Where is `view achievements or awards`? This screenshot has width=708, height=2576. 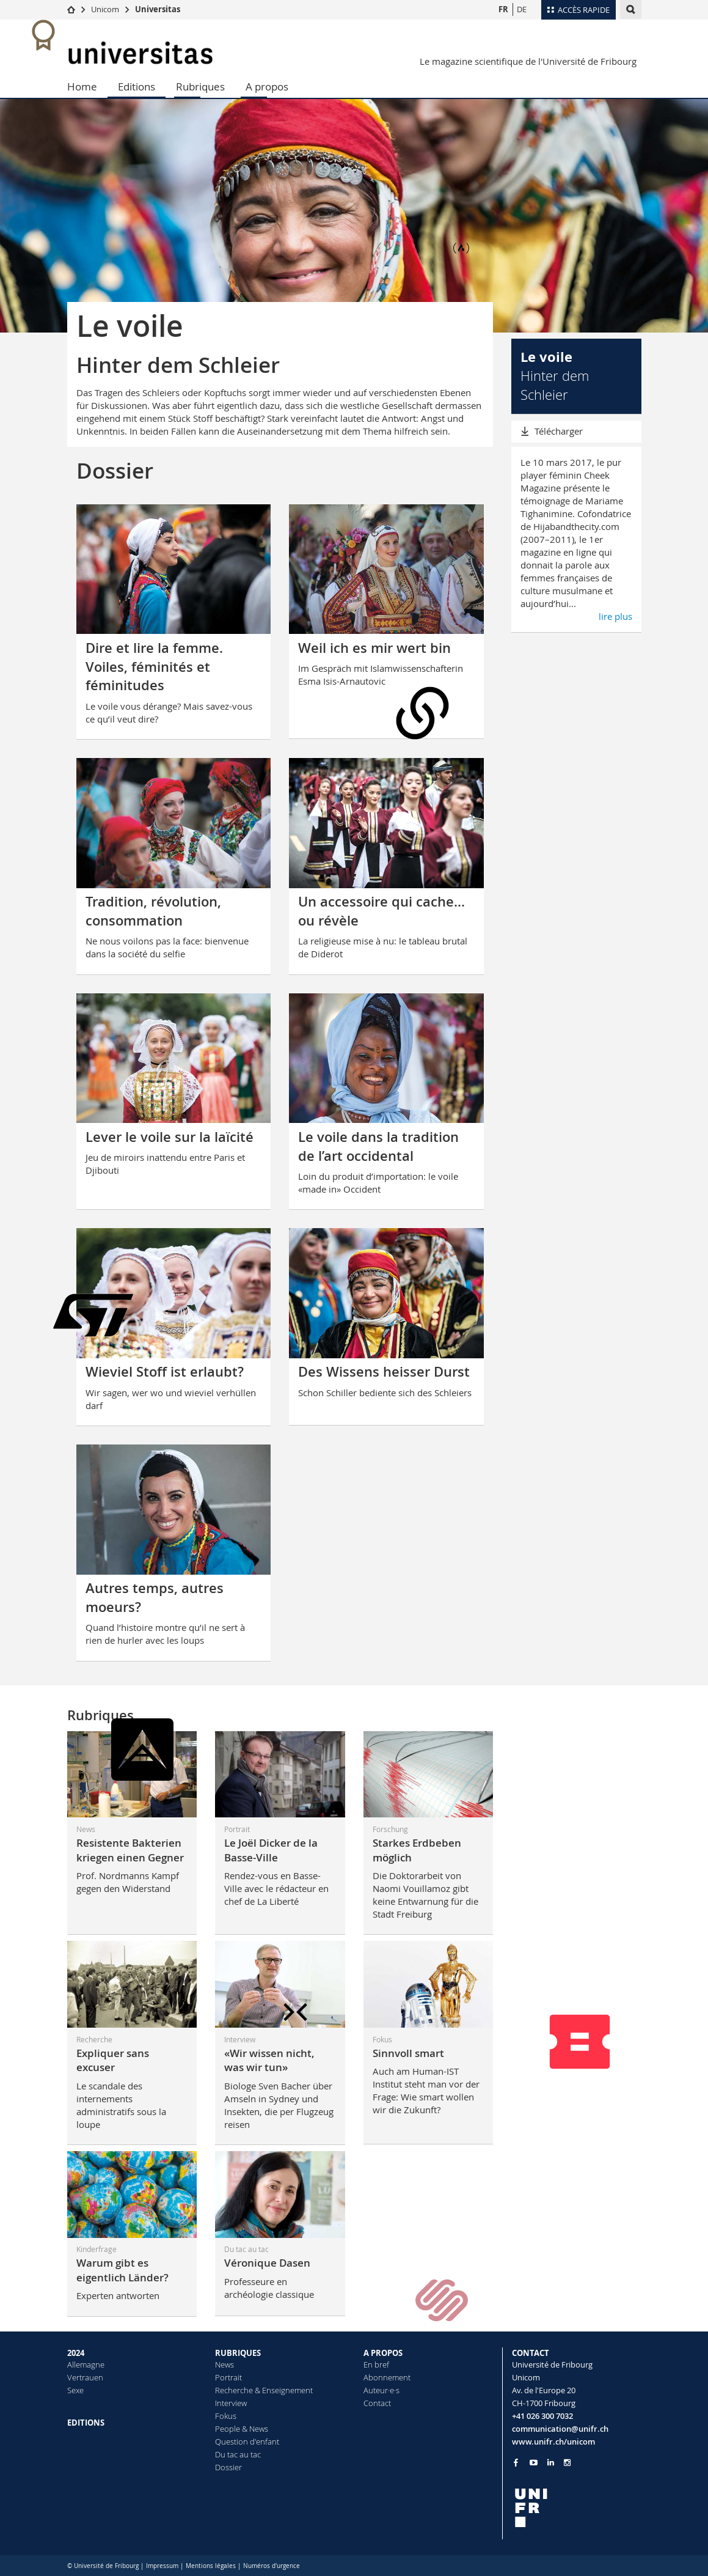
view achievements or awards is located at coordinates (43, 35).